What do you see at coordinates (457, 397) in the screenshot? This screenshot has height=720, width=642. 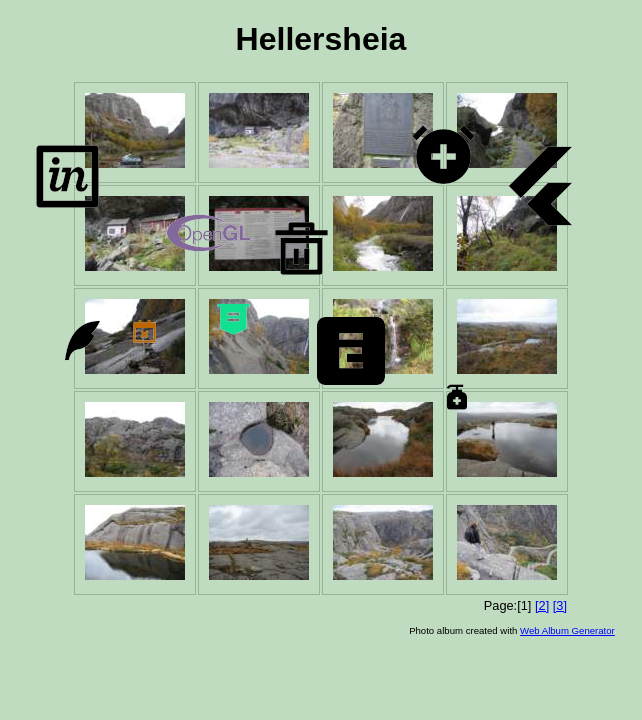 I see `access hand sanitizer station location` at bounding box center [457, 397].